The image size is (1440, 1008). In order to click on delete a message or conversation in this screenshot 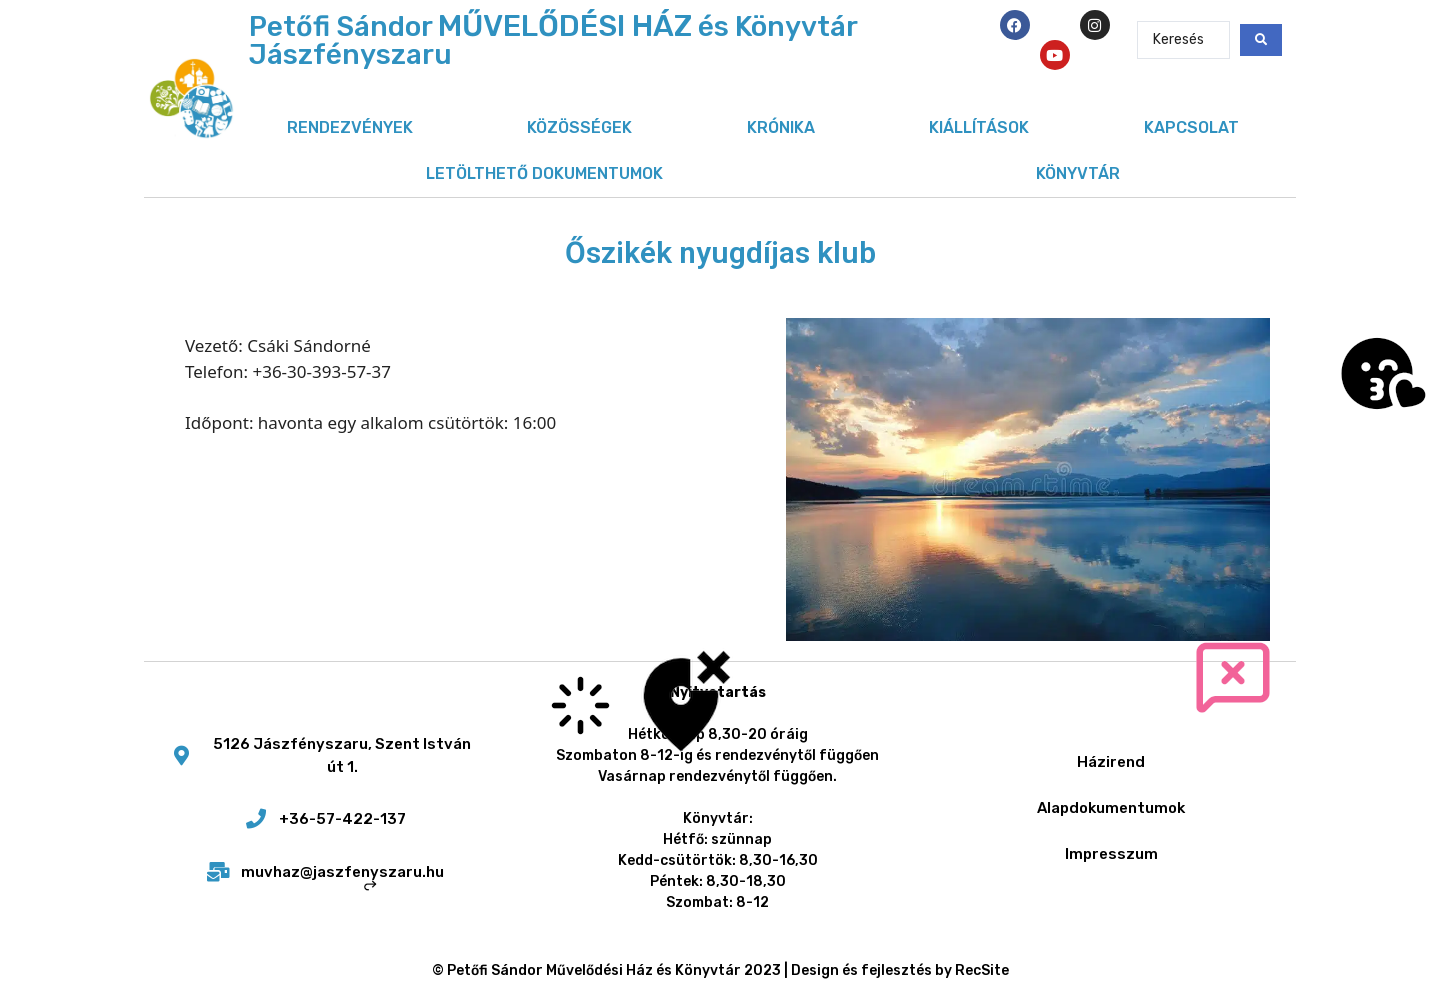, I will do `click(1233, 676)`.